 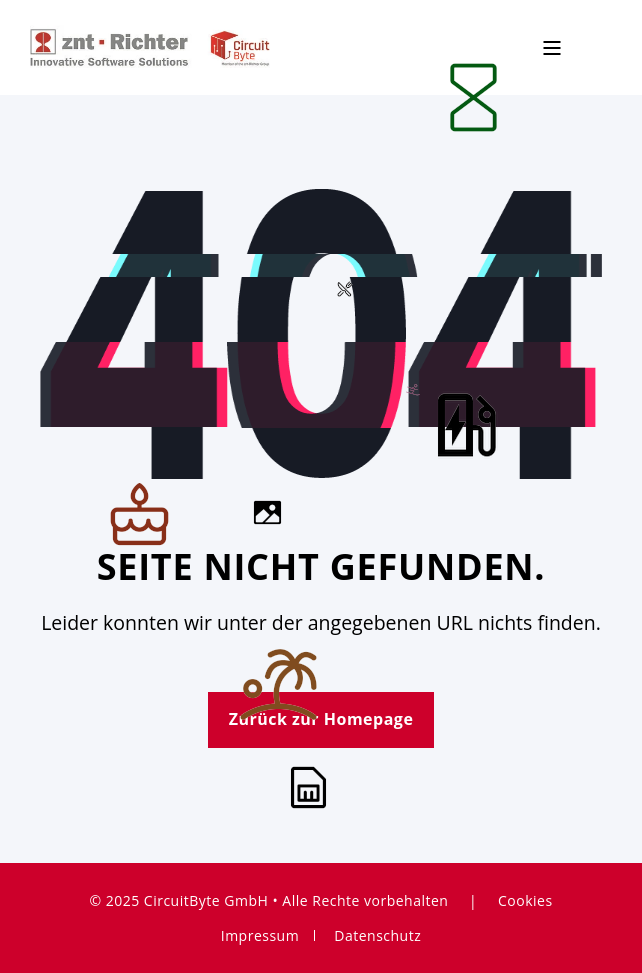 I want to click on find nearby electric vehicle charging stations, so click(x=466, y=425).